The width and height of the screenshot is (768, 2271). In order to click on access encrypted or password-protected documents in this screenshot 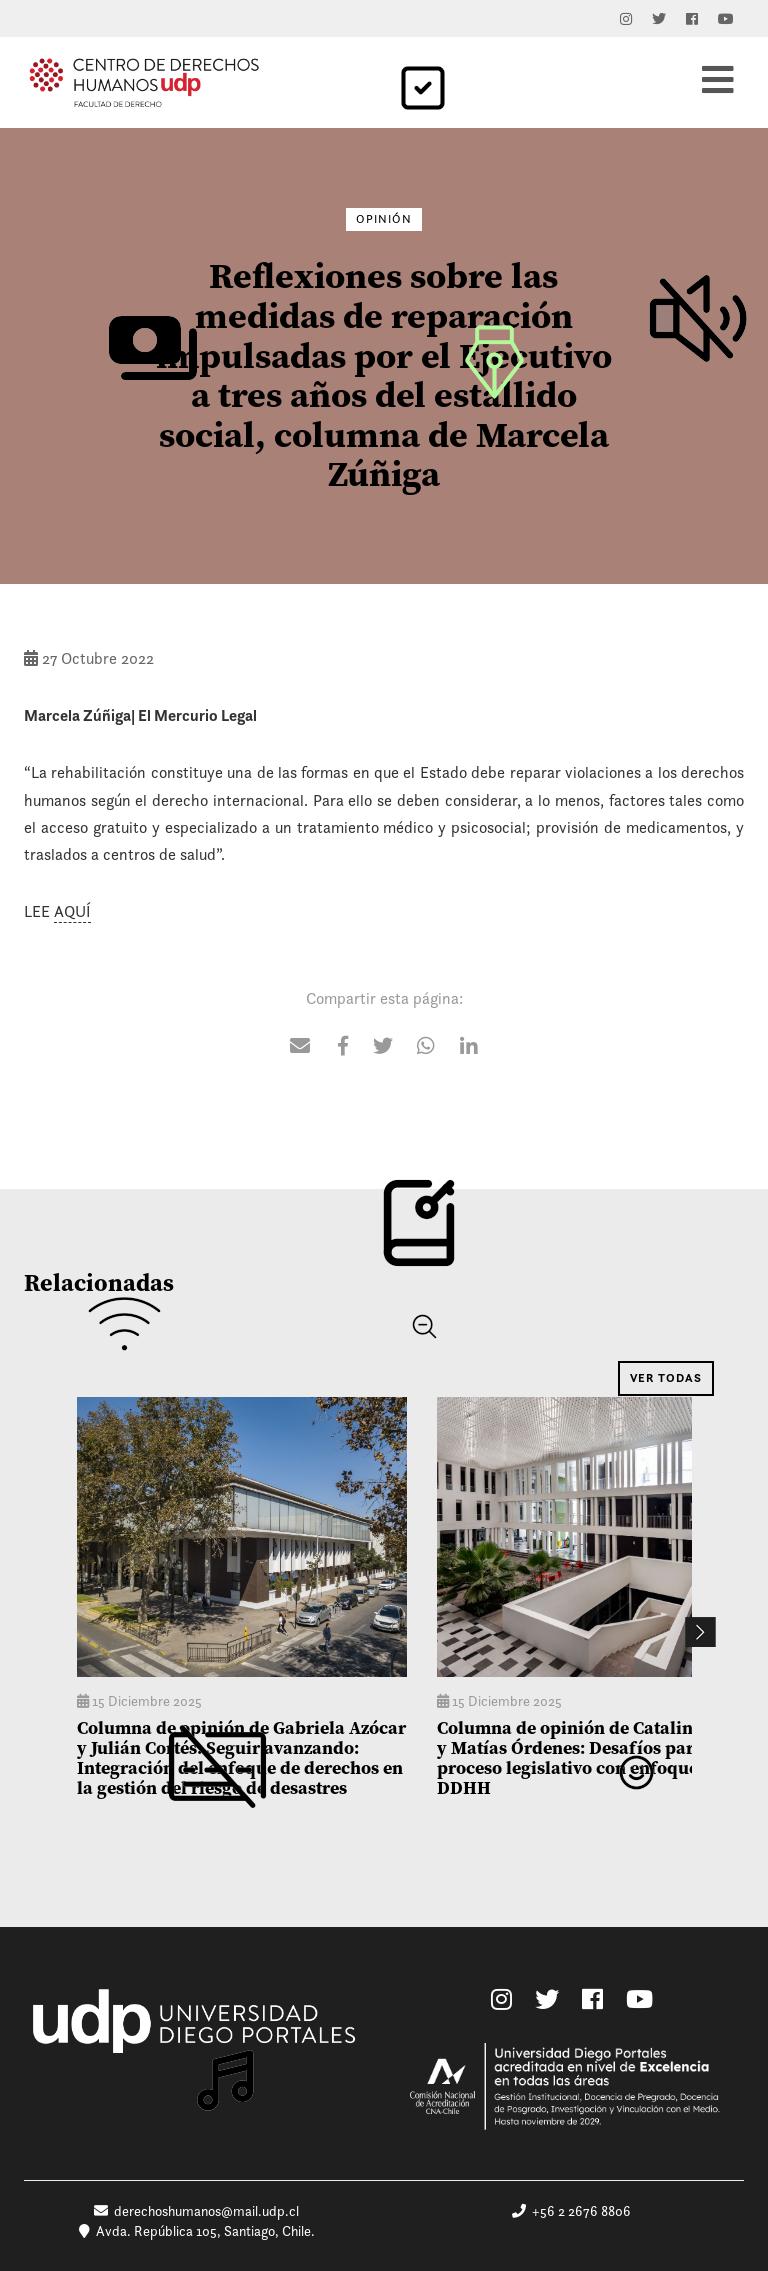, I will do `click(419, 1223)`.